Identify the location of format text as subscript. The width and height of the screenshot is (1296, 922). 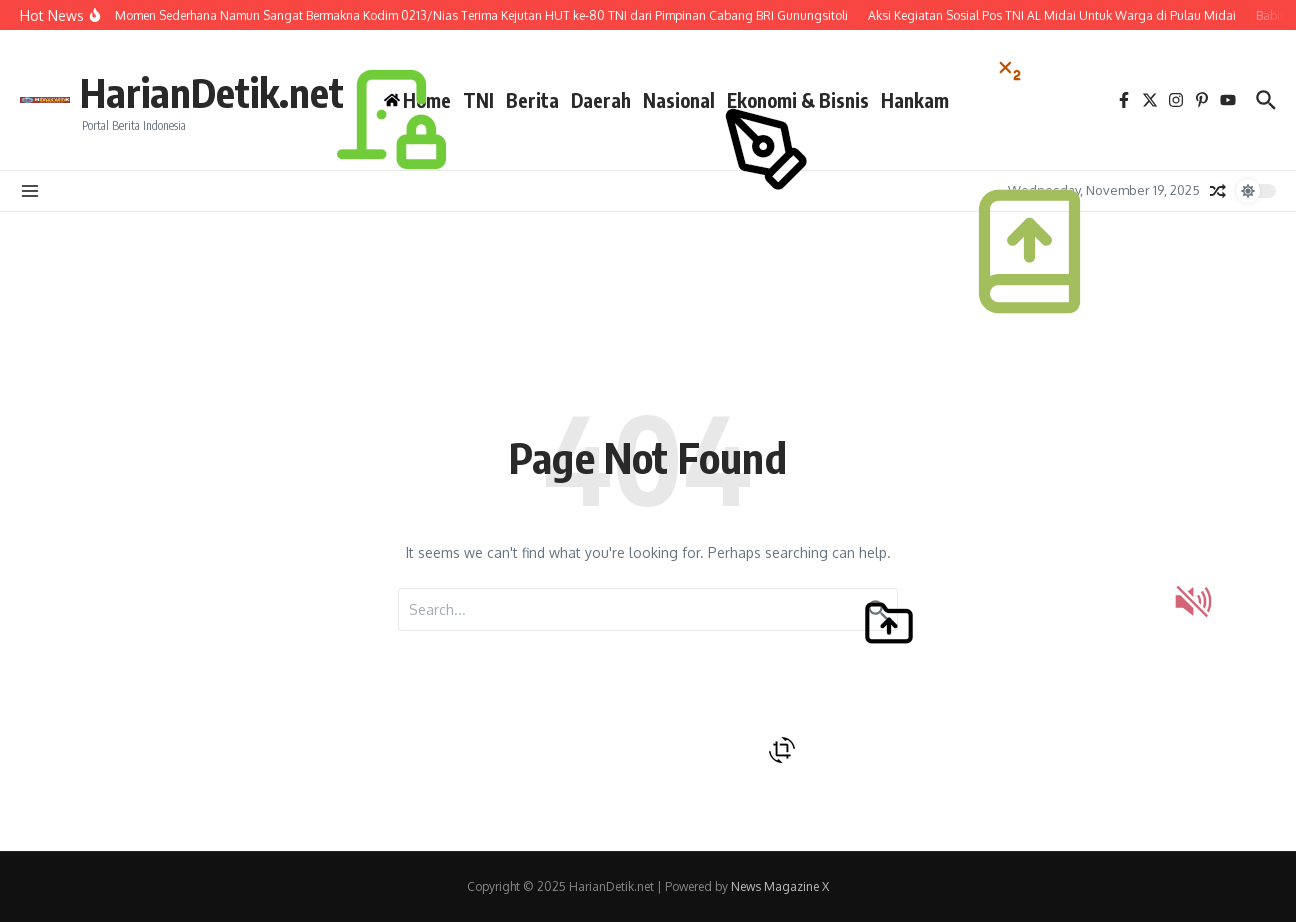
(1010, 71).